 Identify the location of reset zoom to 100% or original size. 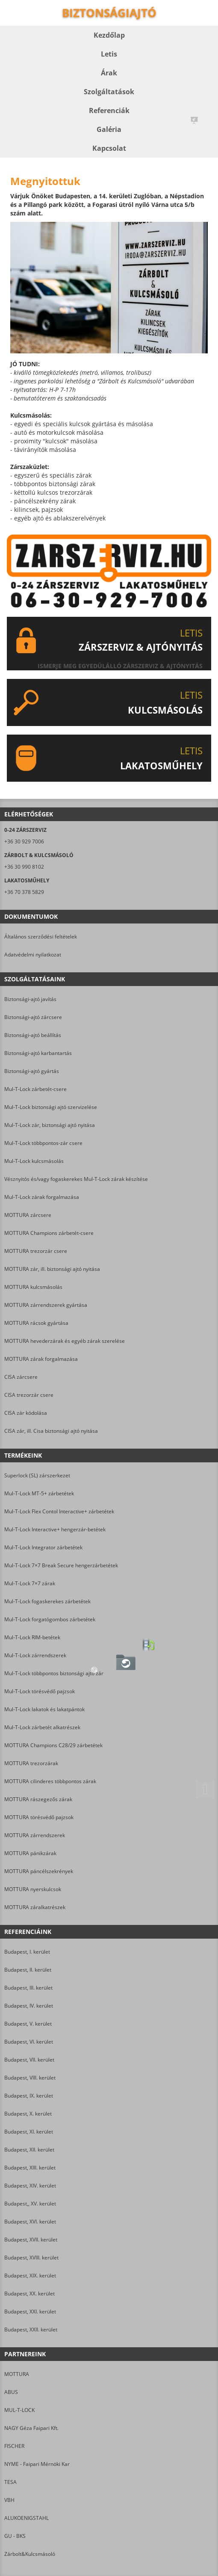
(205, 1789).